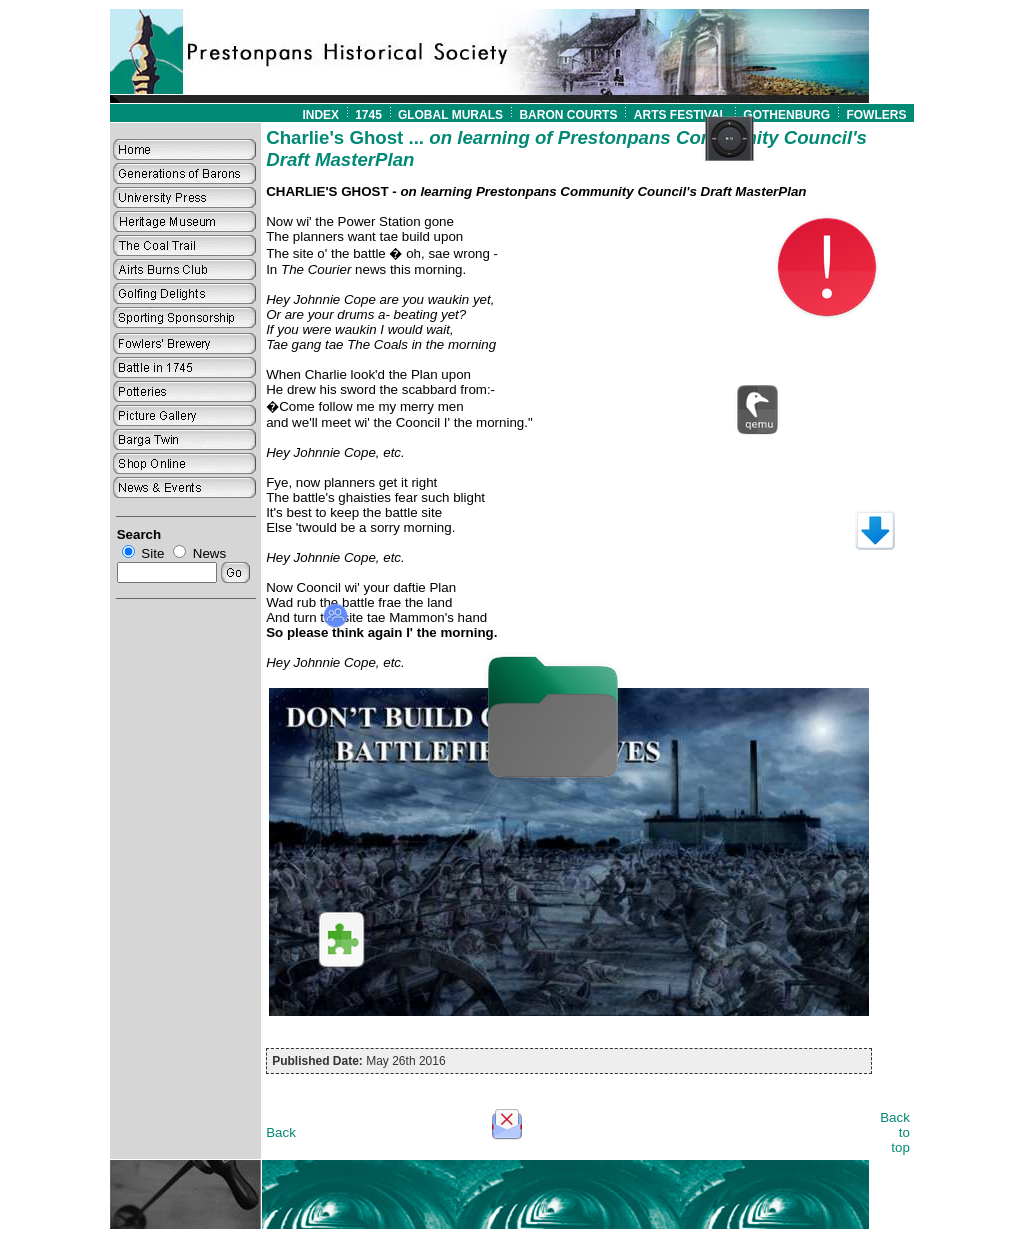 This screenshot has height=1238, width=1024. I want to click on extension or plugin file type, so click(341, 939).